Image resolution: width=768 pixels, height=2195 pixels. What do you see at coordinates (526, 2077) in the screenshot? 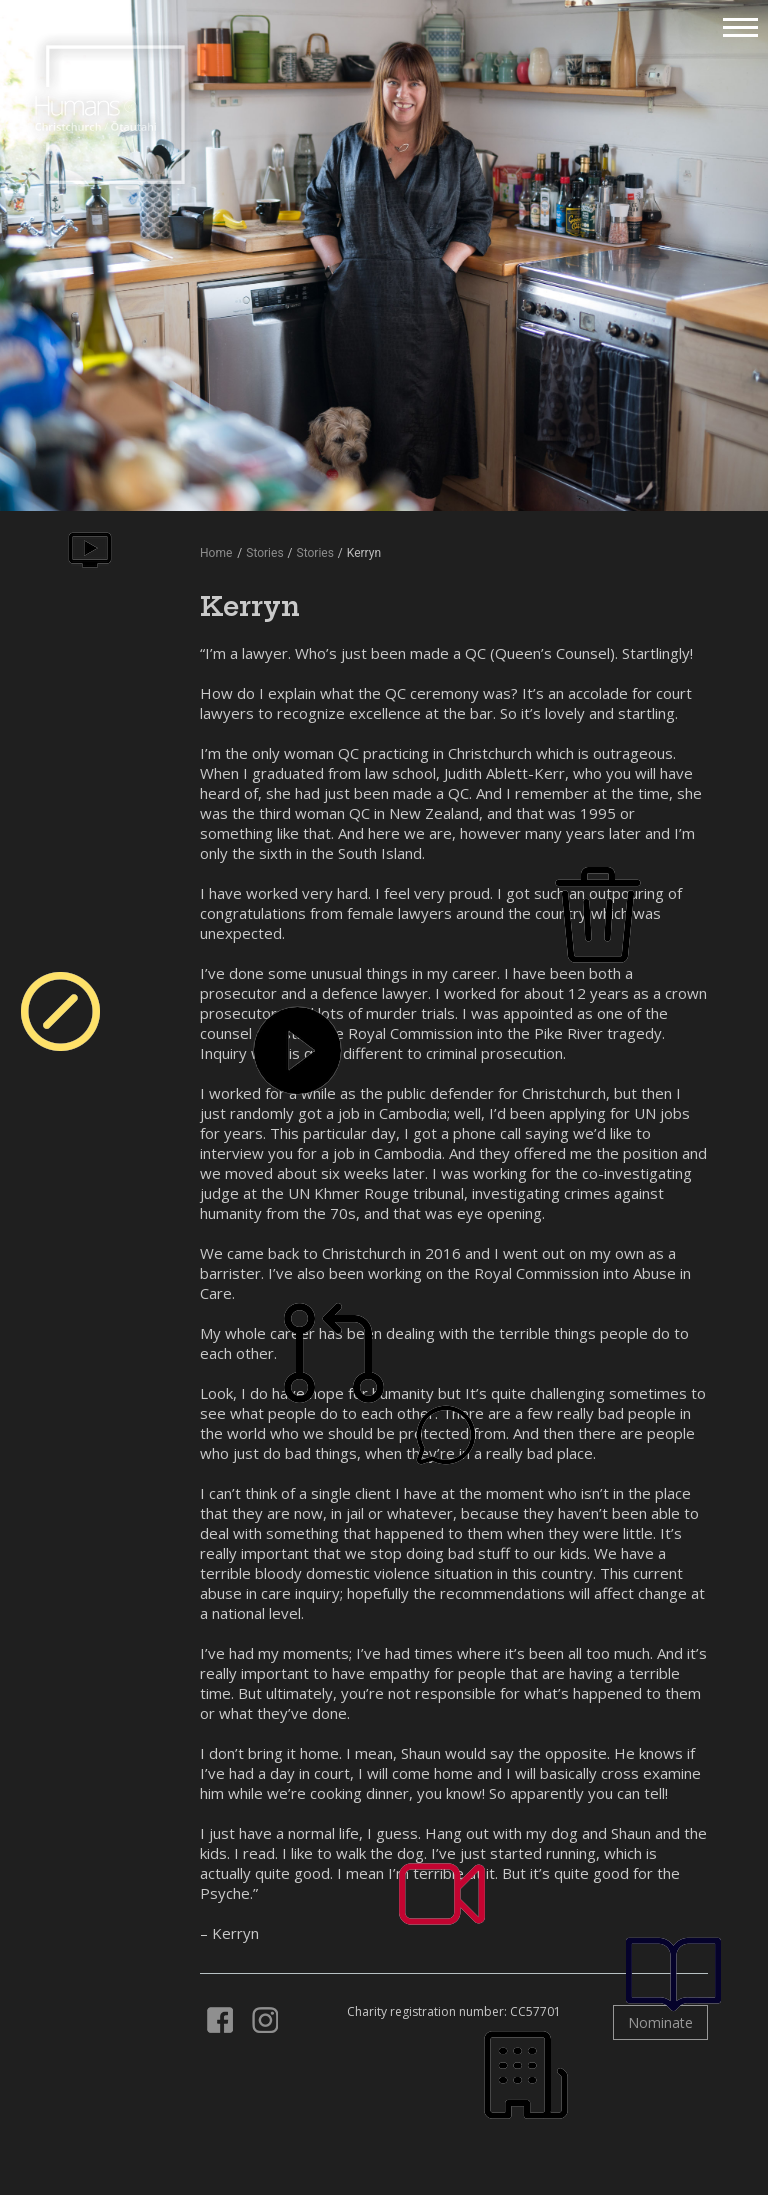
I see `view organization or team settings` at bounding box center [526, 2077].